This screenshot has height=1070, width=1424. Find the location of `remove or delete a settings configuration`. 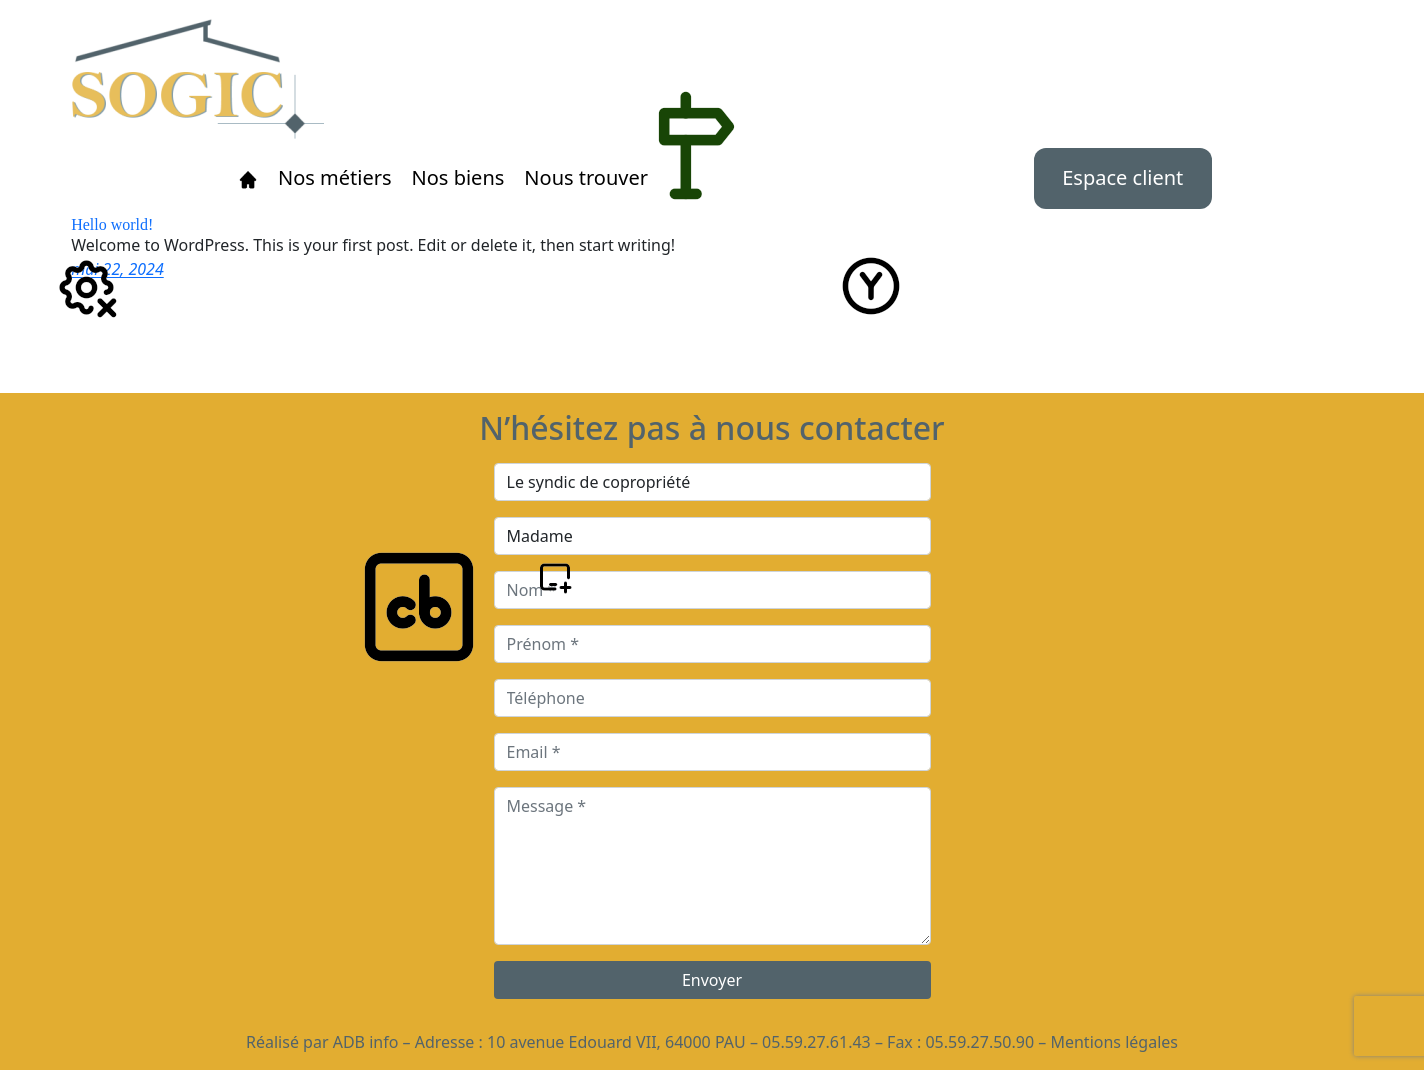

remove or delete a settings configuration is located at coordinates (86, 287).